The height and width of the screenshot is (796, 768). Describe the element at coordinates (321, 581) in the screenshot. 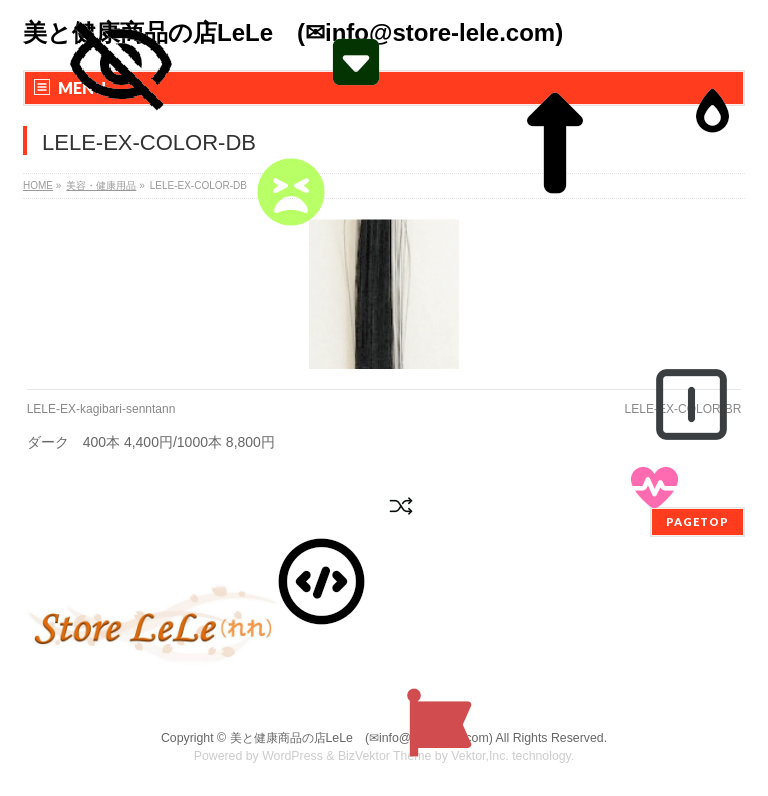

I see `access code or developer settings` at that location.